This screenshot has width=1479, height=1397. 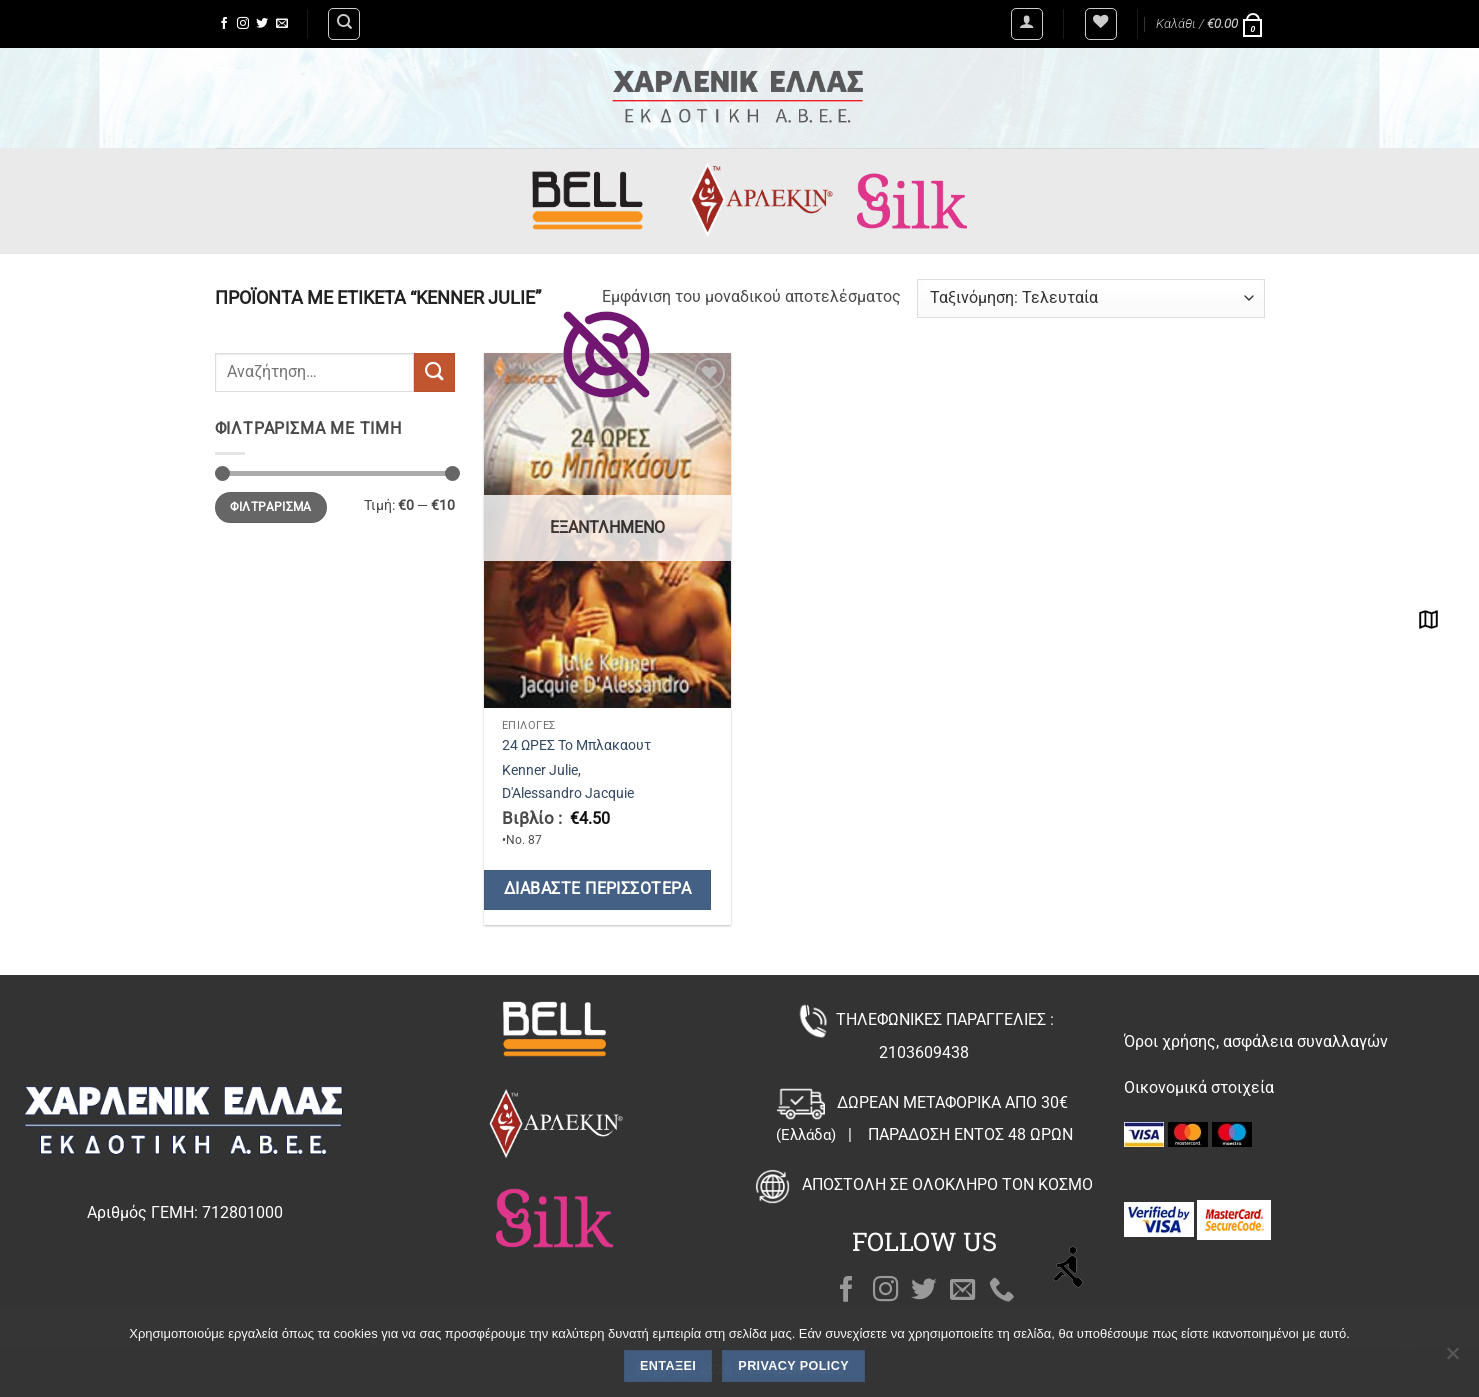 What do you see at coordinates (1067, 1266) in the screenshot?
I see `access rowing or kayaking activities` at bounding box center [1067, 1266].